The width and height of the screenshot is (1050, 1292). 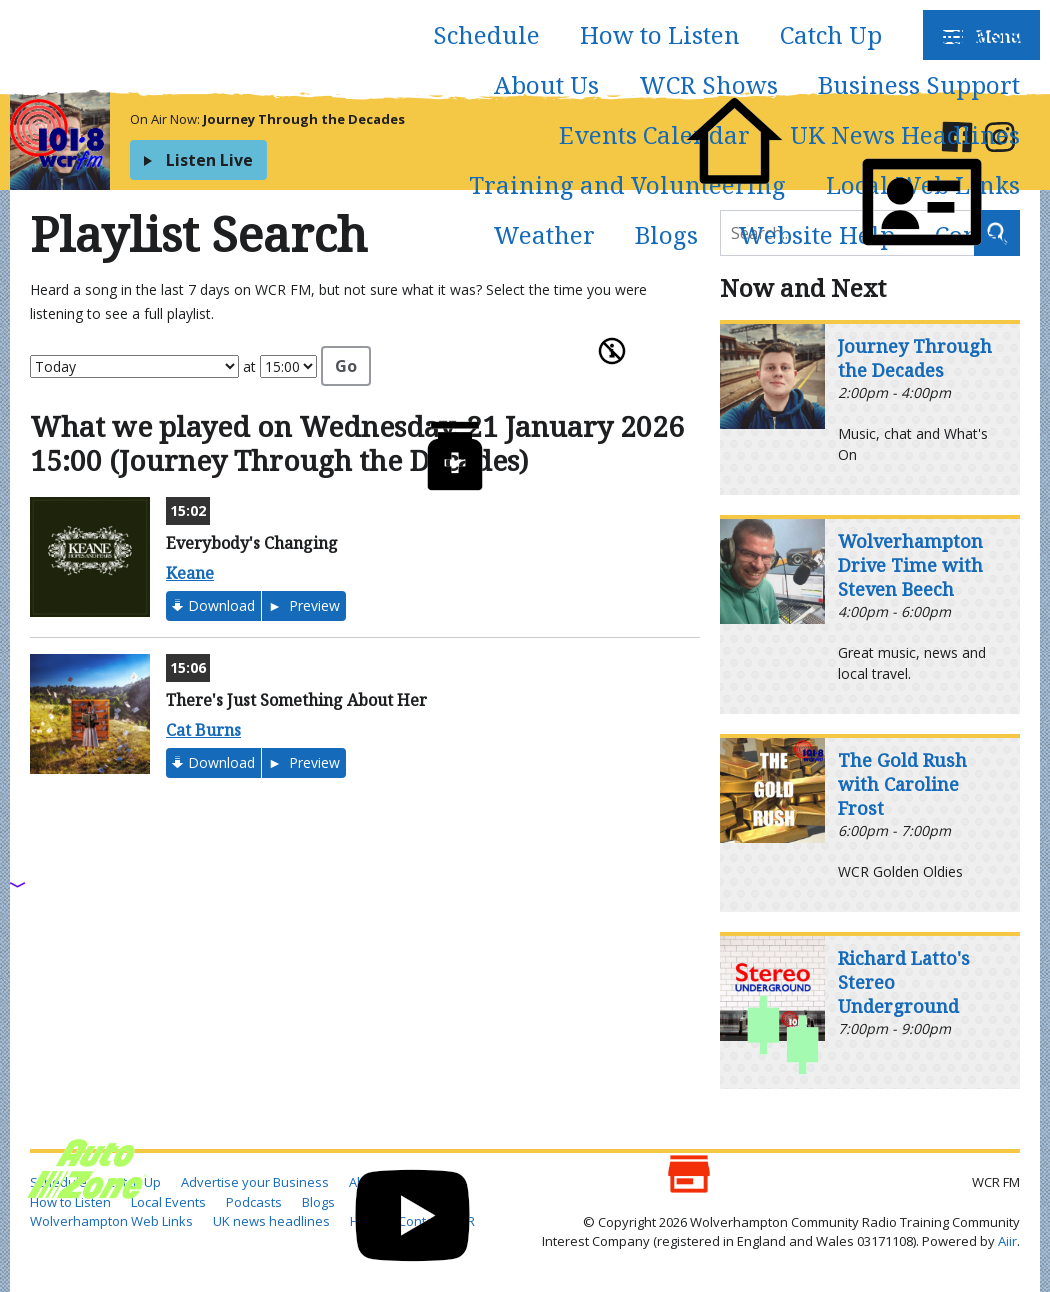 I want to click on open YouTube app, so click(x=412, y=1215).